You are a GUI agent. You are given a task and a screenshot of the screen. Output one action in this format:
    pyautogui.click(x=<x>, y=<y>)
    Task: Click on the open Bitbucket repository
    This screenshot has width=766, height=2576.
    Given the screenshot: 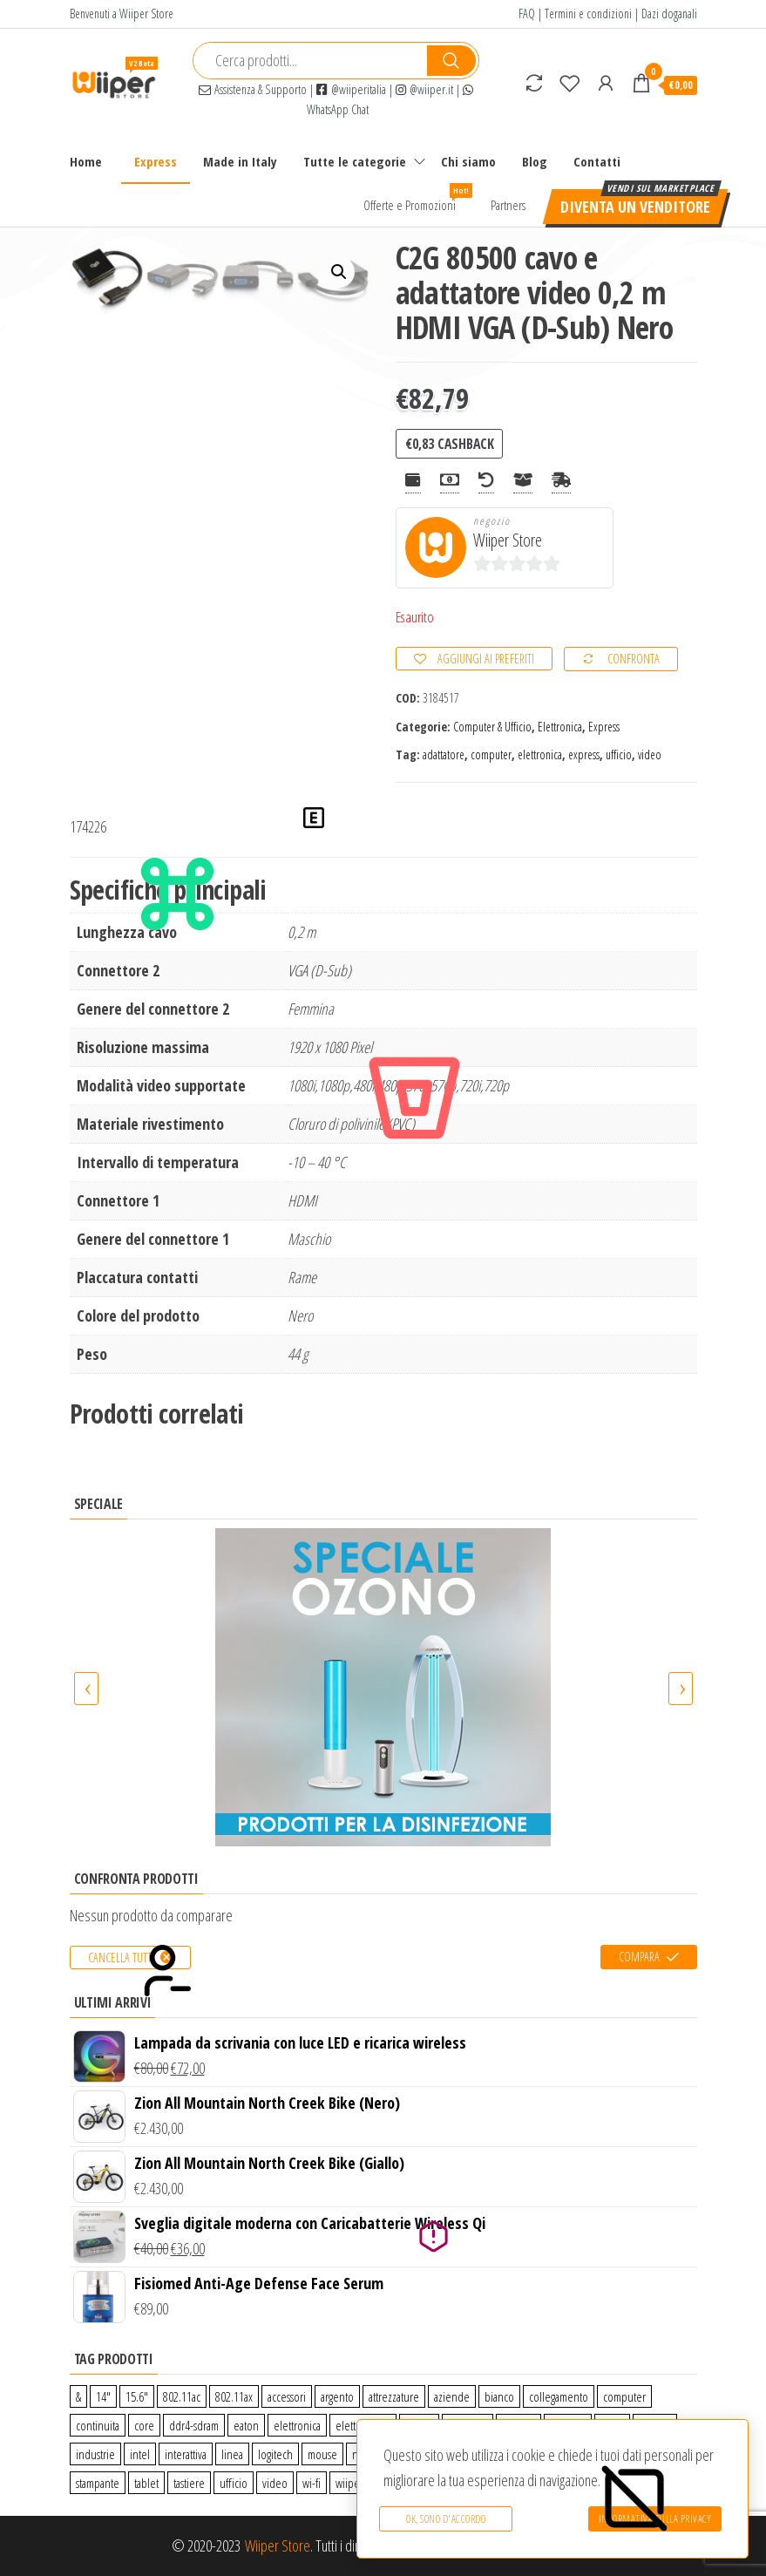 What is the action you would take?
    pyautogui.click(x=414, y=1098)
    